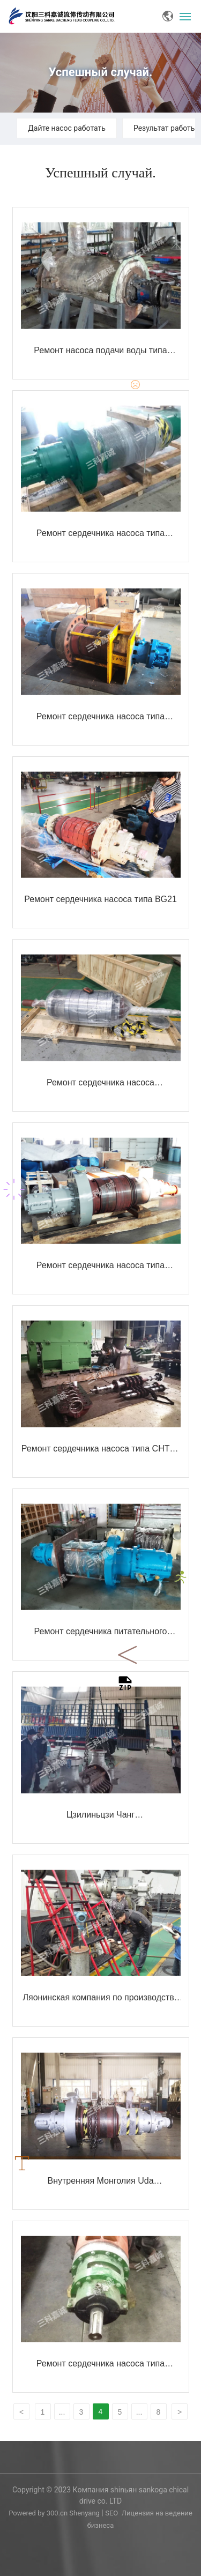  I want to click on go back to the previous screen, so click(128, 1655).